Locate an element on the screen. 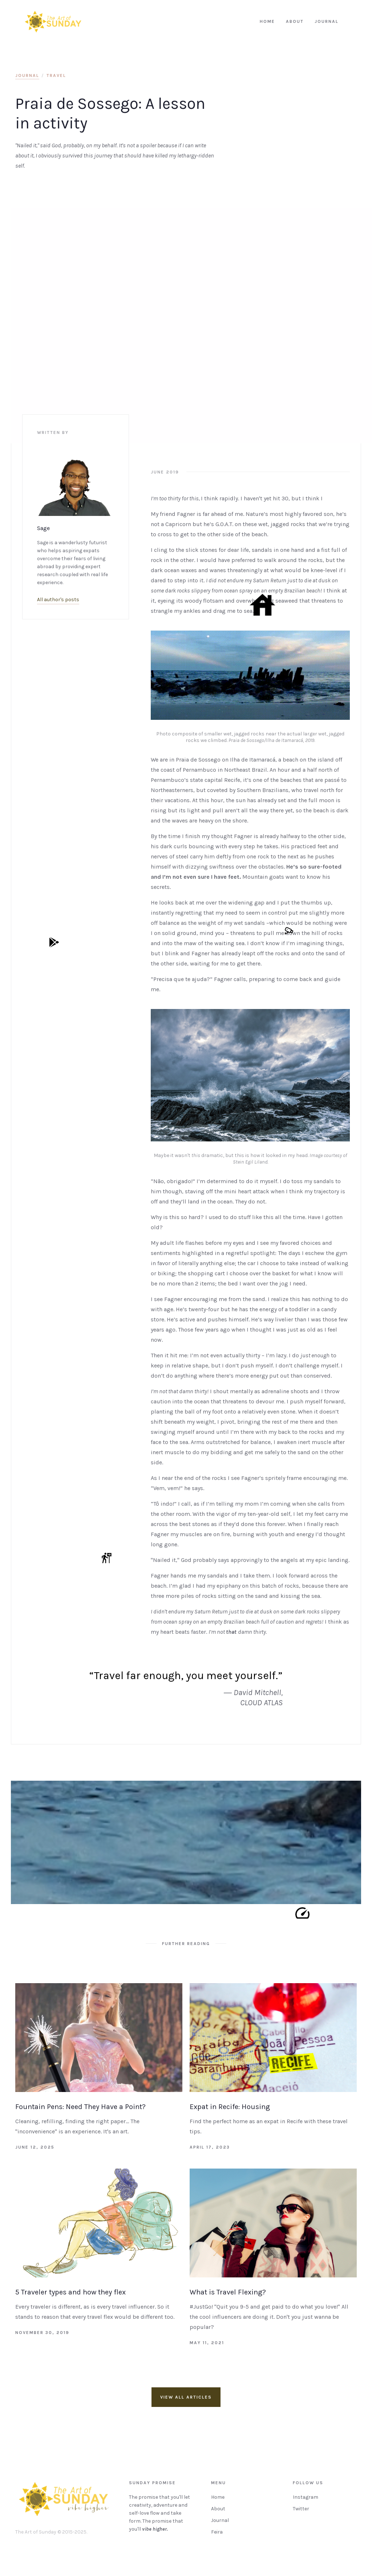 Image resolution: width=372 pixels, height=2576 pixels. follow directional signage or wayfinding is located at coordinates (107, 1558).